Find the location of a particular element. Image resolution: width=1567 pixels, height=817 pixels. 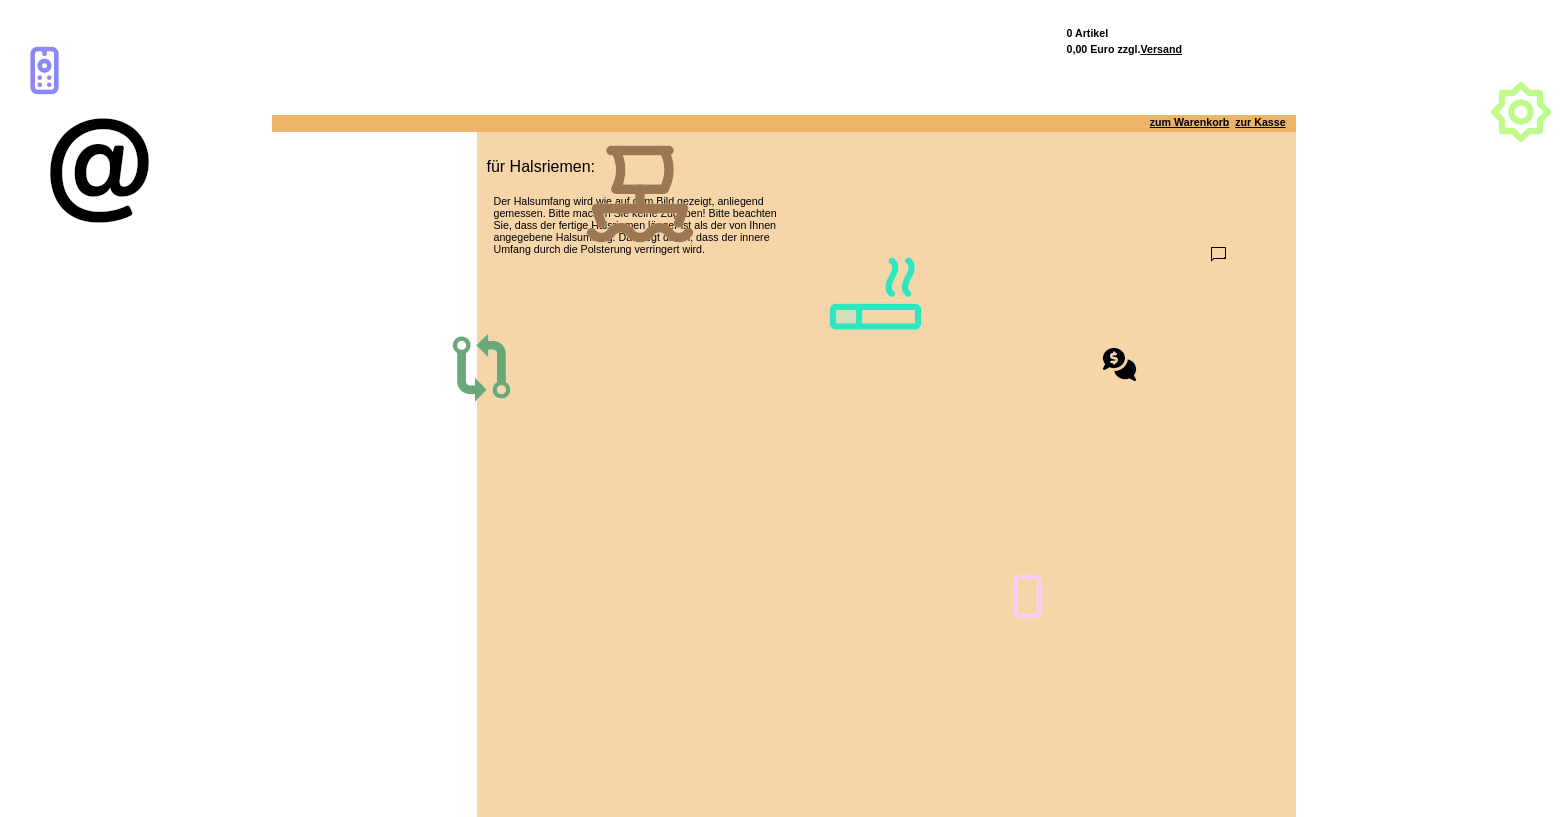

mention a user in chat is located at coordinates (99, 170).